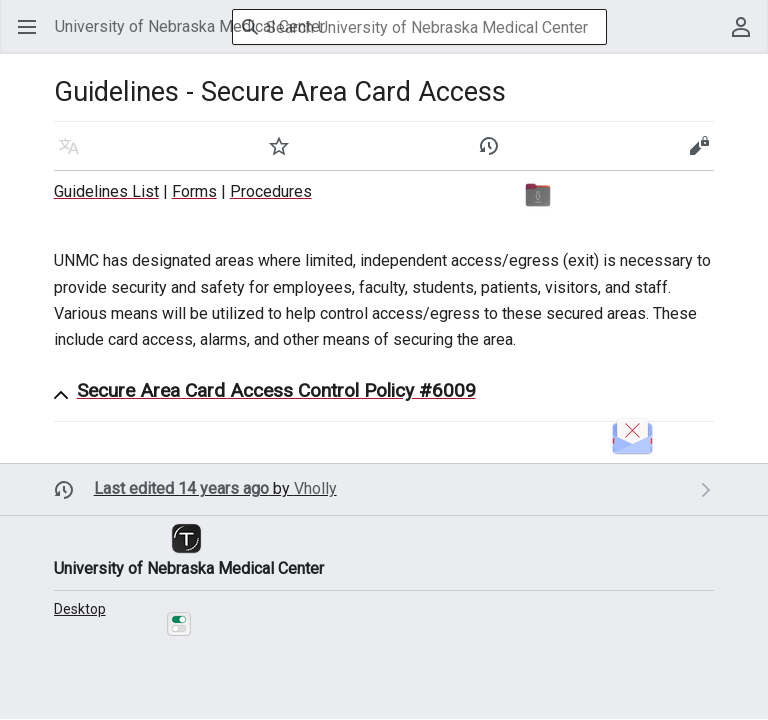 The image size is (768, 720). What do you see at coordinates (538, 195) in the screenshot?
I see `open your downloads folder` at bounding box center [538, 195].